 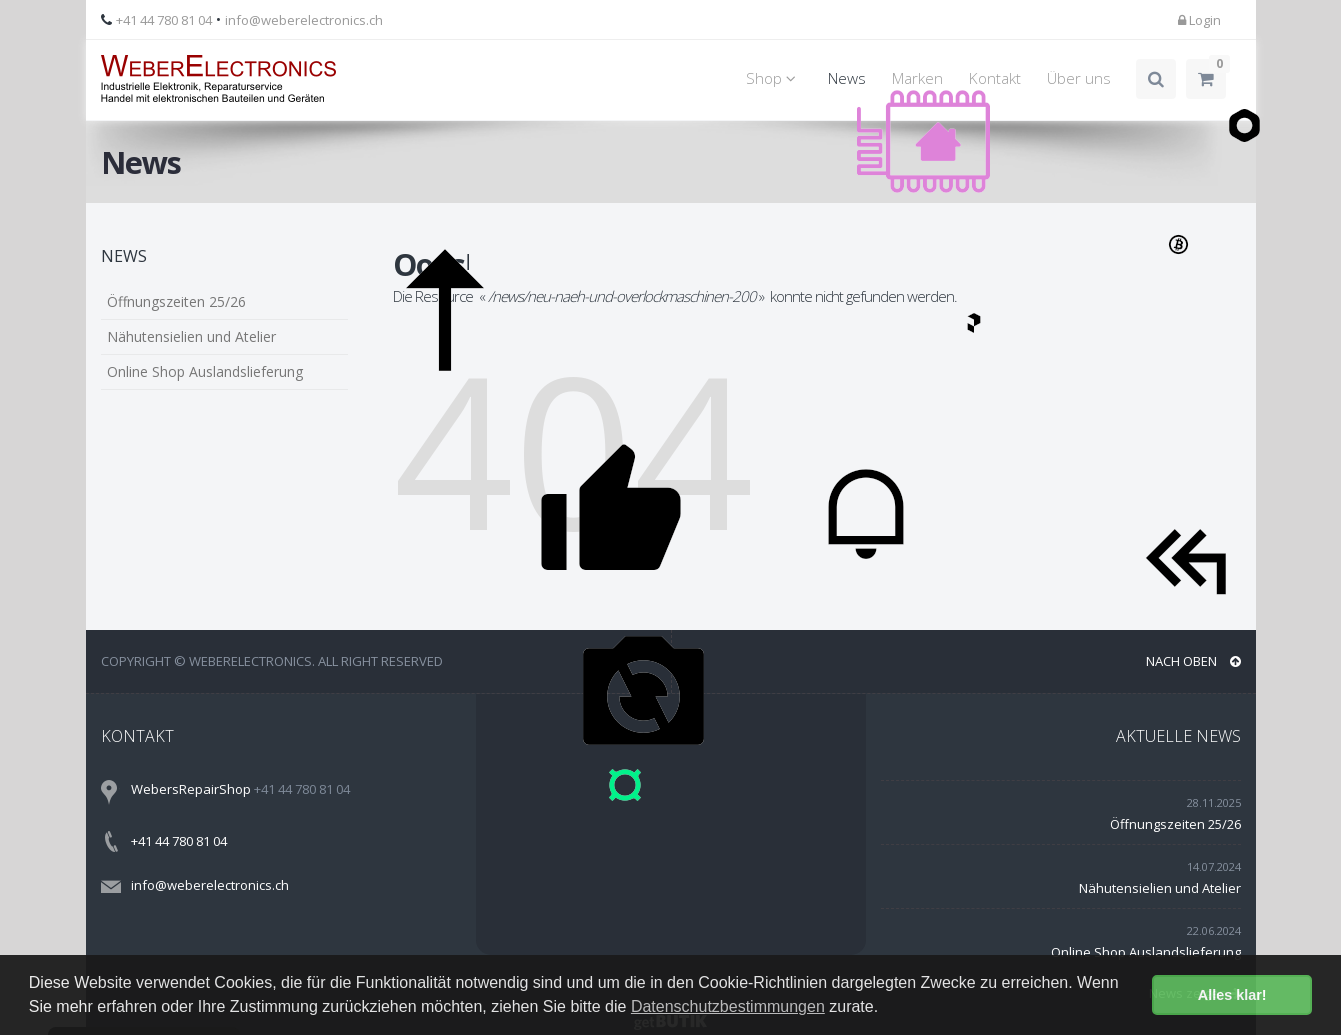 I want to click on open medusa commerce dashboard, so click(x=1244, y=125).